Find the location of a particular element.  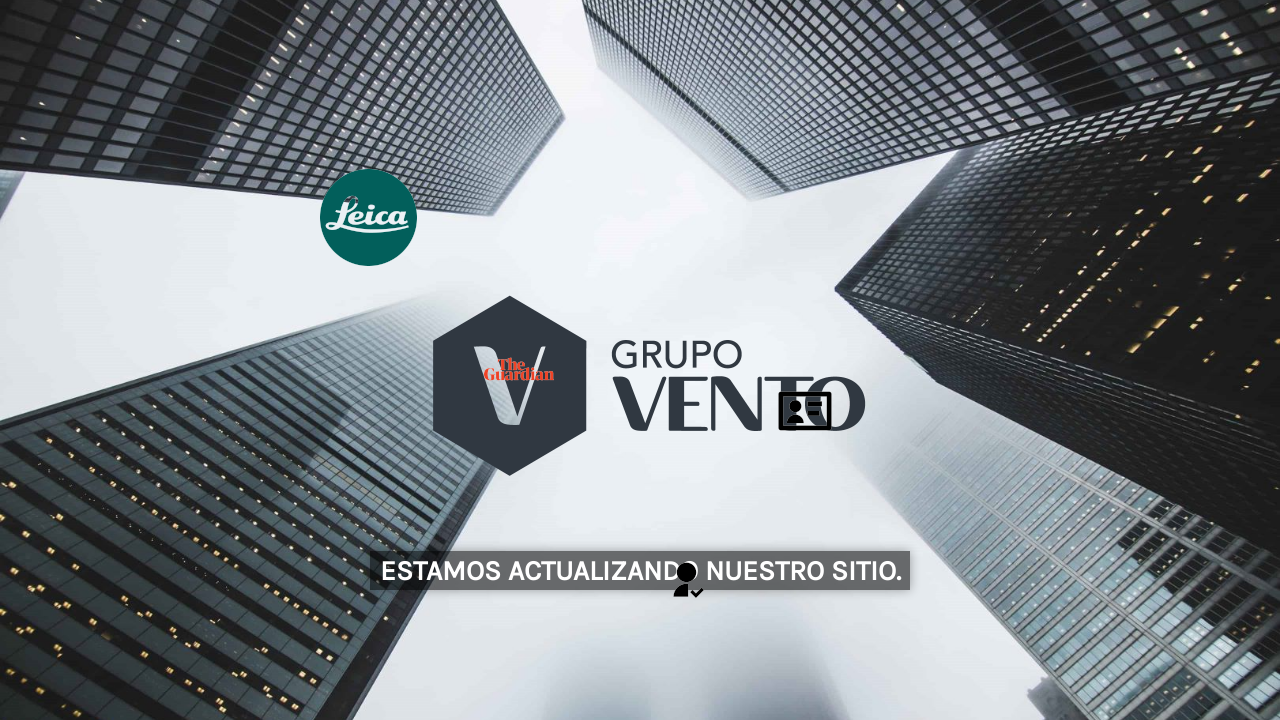

follow this user is located at coordinates (686, 580).